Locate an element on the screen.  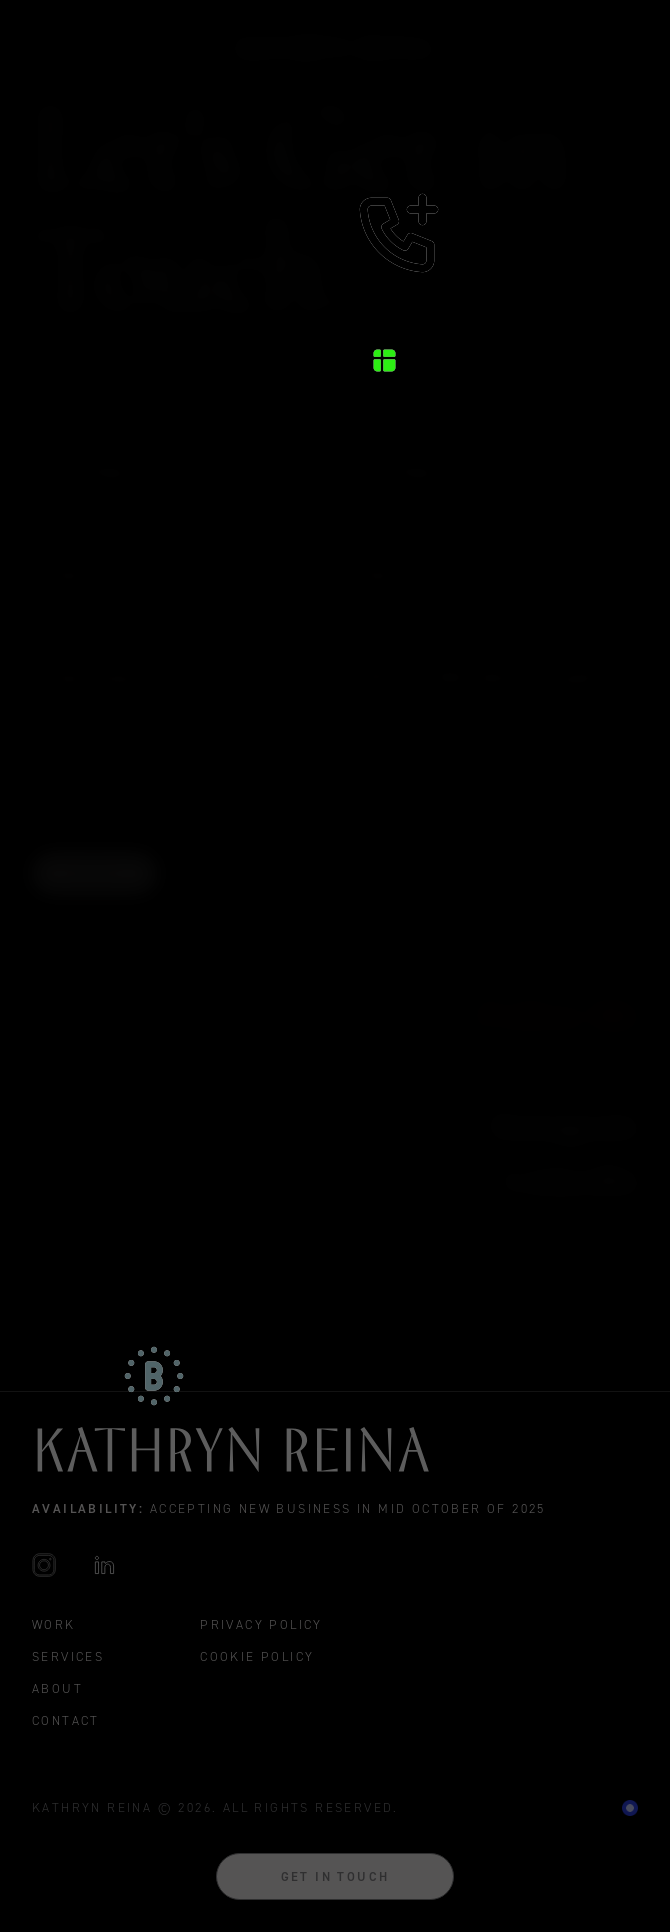
indicates bold text formatting option is located at coordinates (154, 1376).